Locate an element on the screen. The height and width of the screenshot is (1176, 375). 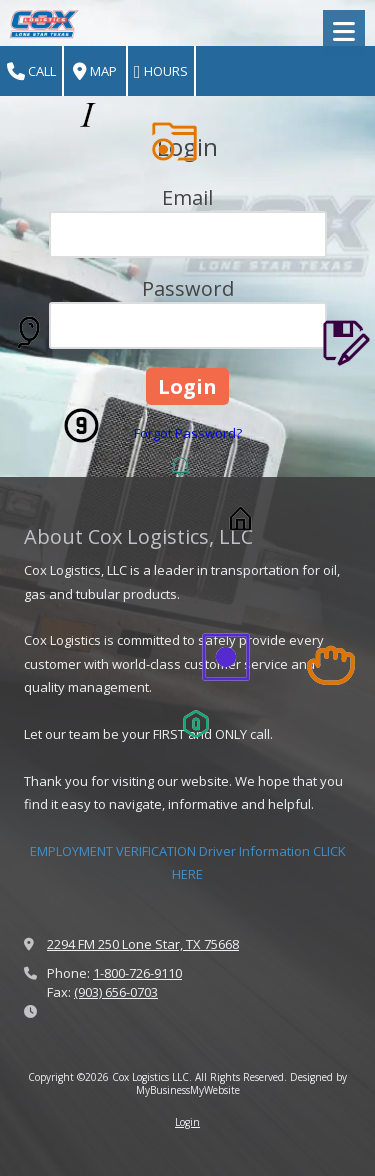
indicates a file has been modified is located at coordinates (226, 657).